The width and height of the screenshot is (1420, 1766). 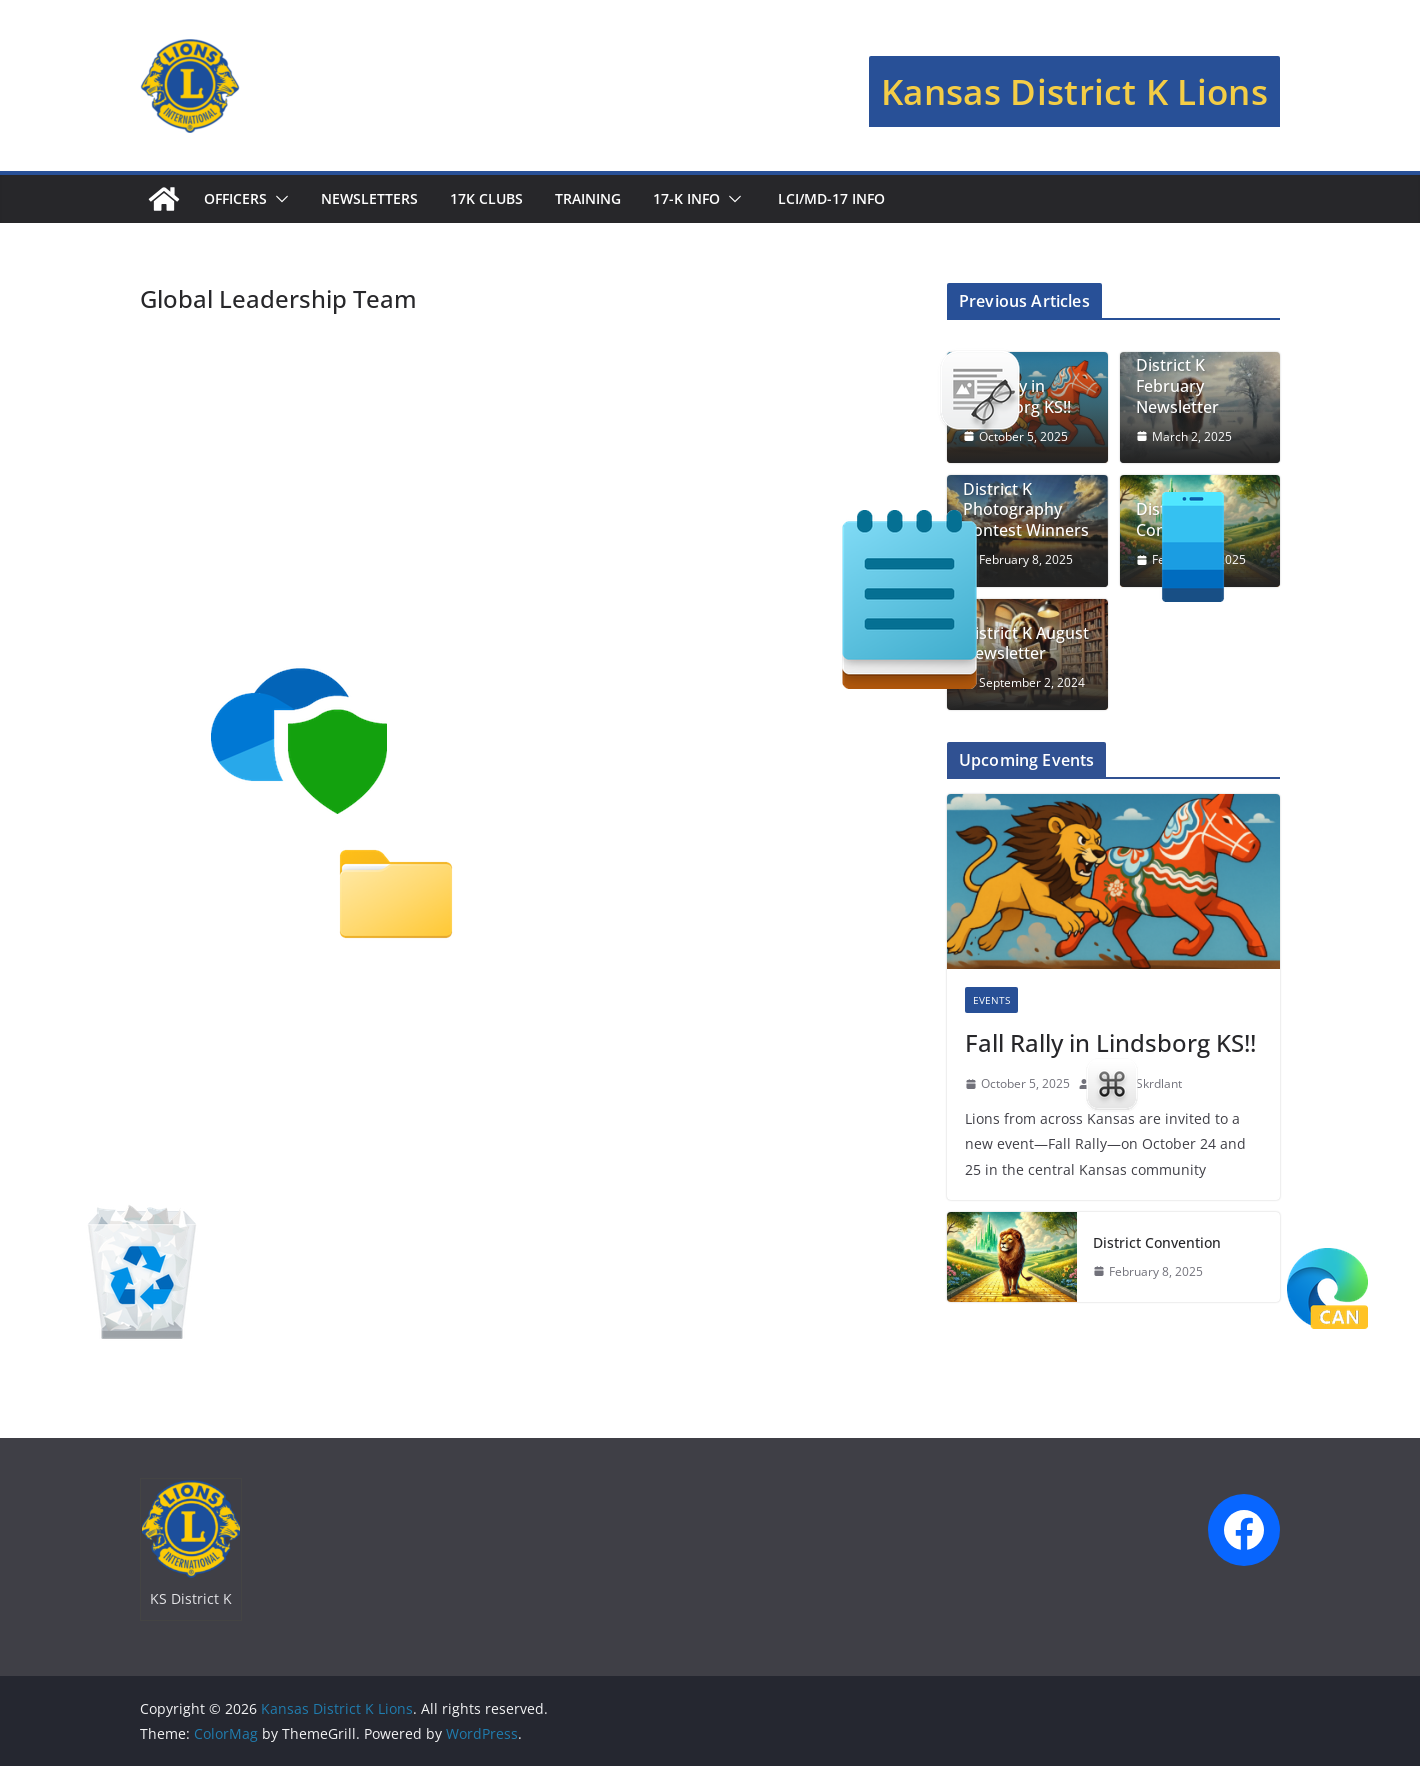 What do you see at coordinates (980, 390) in the screenshot?
I see `open gnome documents app` at bounding box center [980, 390].